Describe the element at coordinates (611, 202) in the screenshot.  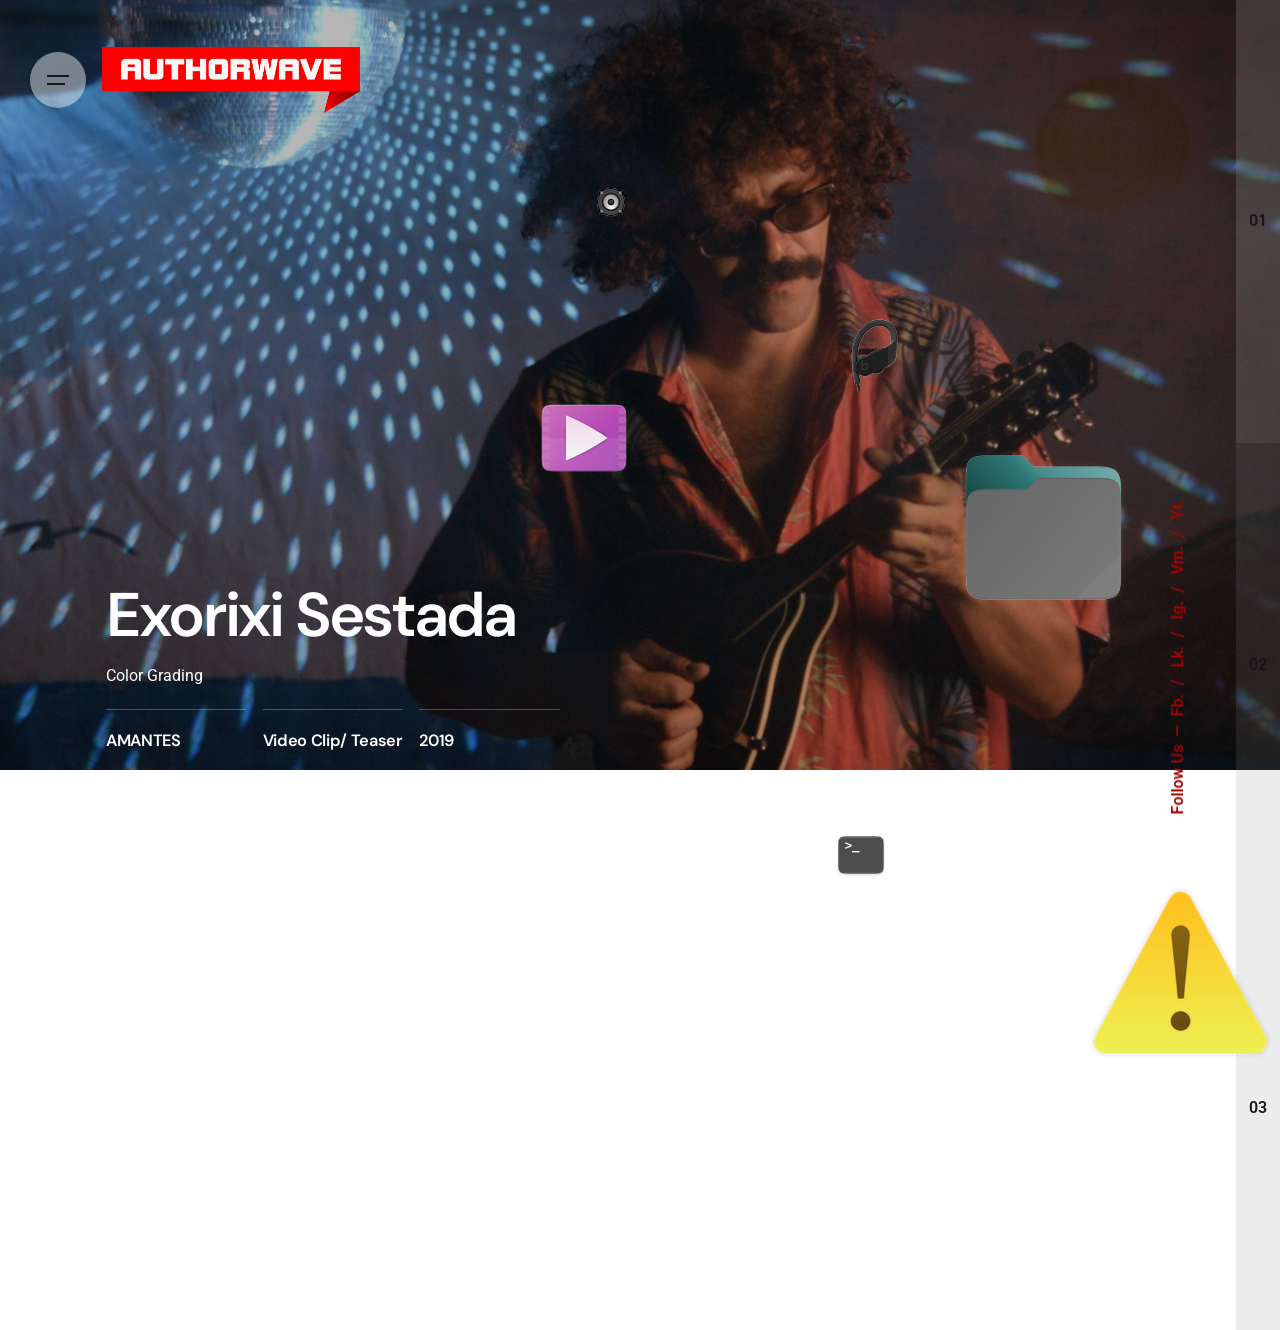
I see `adjust speaker or audio output settings` at that location.